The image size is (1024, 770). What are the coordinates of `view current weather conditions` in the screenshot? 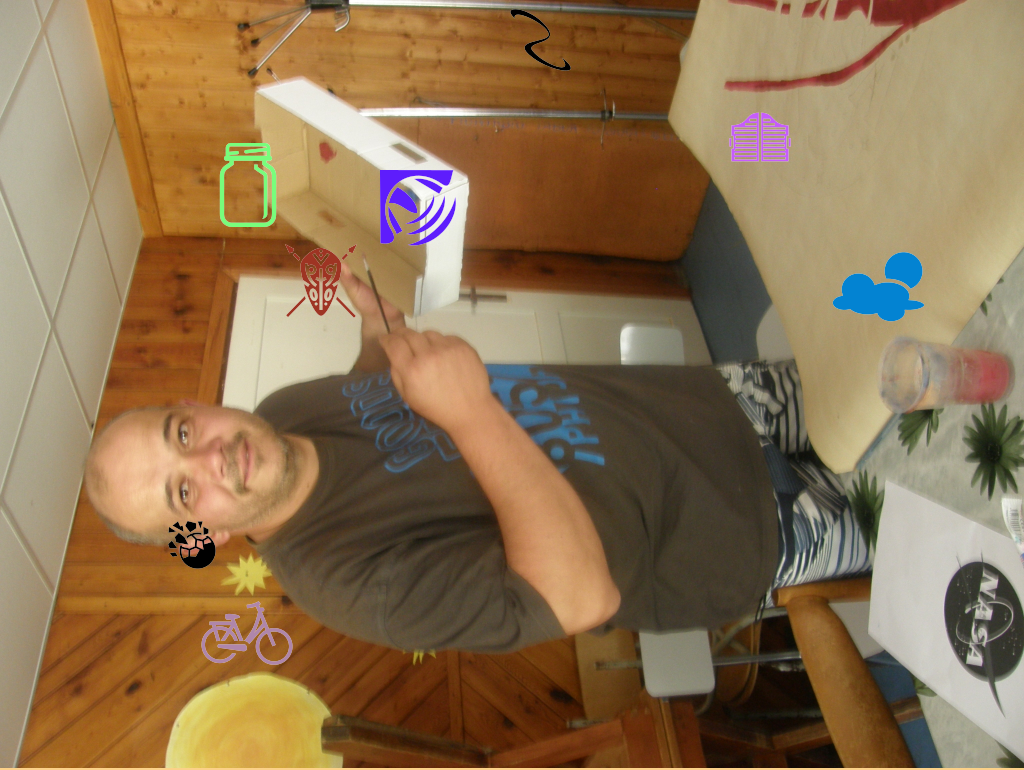 It's located at (878, 288).